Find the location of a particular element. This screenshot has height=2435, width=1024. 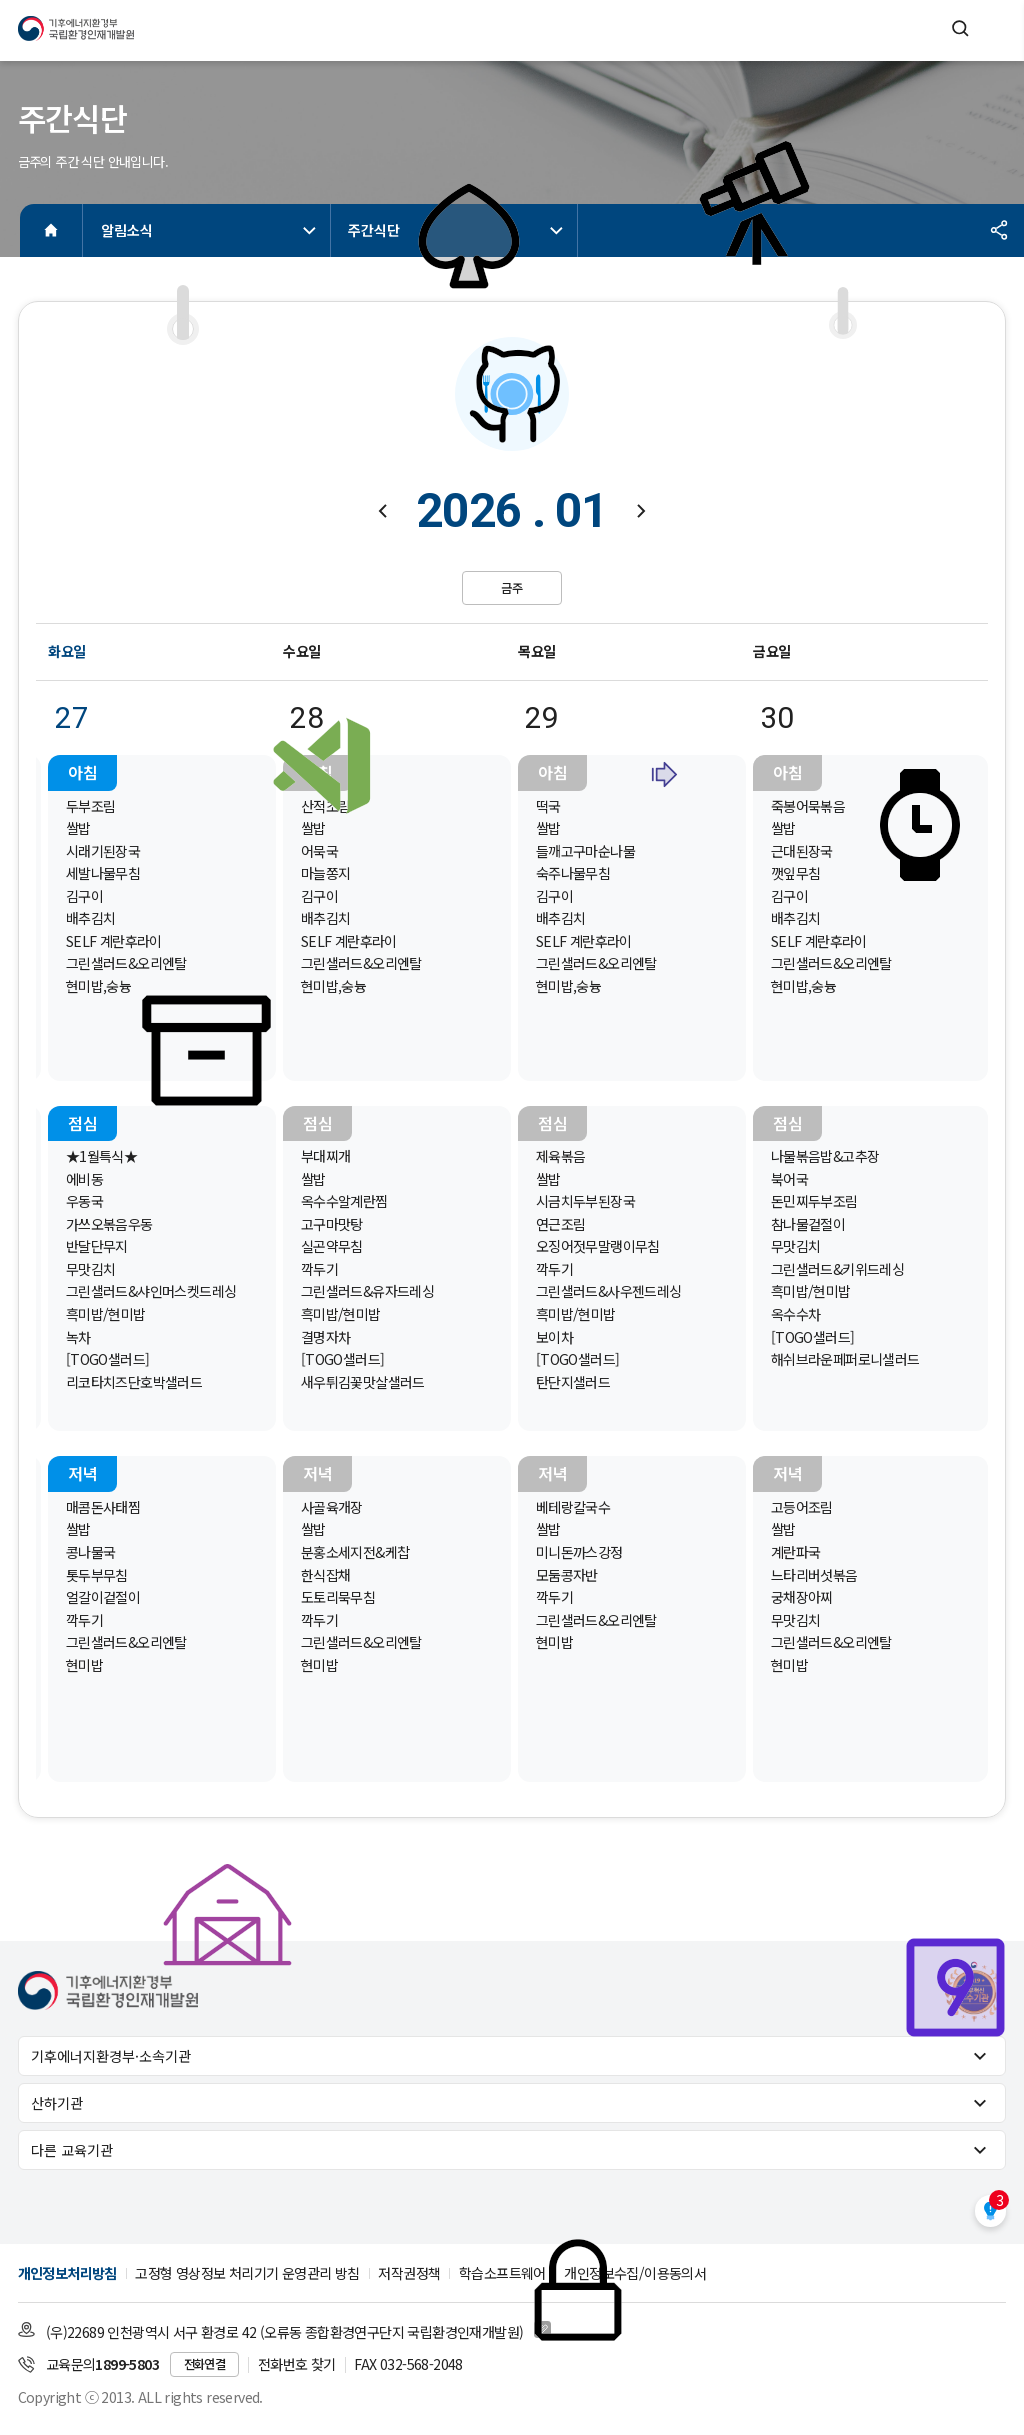

archive selected items is located at coordinates (206, 1050).